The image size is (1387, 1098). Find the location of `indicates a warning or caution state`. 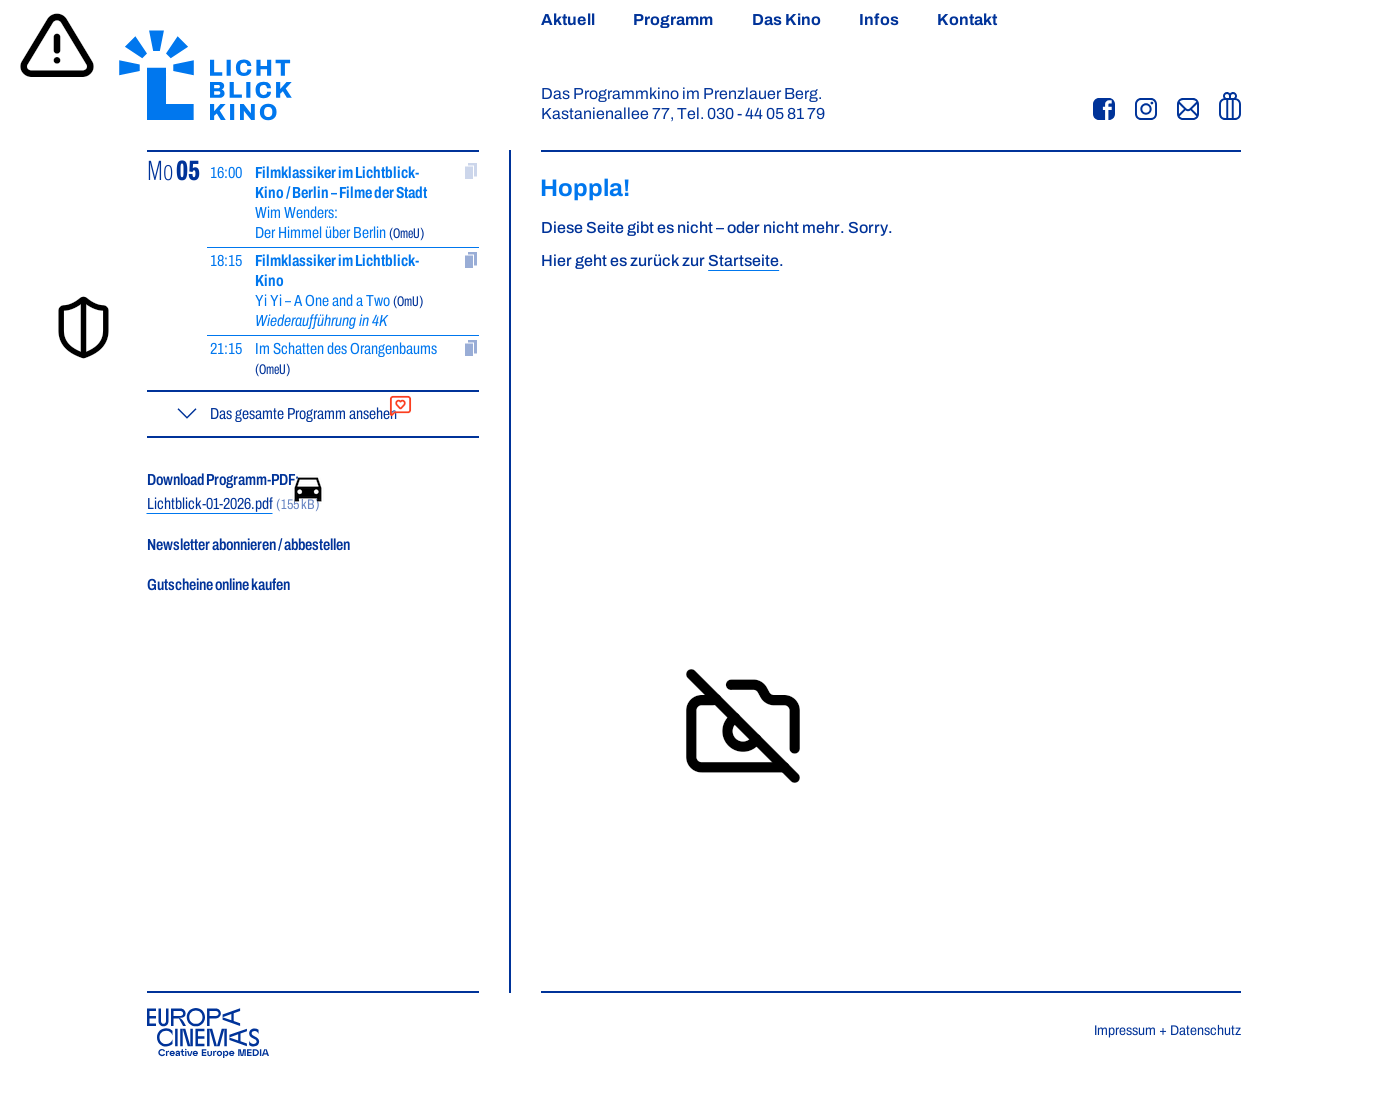

indicates a warning or caution state is located at coordinates (57, 47).